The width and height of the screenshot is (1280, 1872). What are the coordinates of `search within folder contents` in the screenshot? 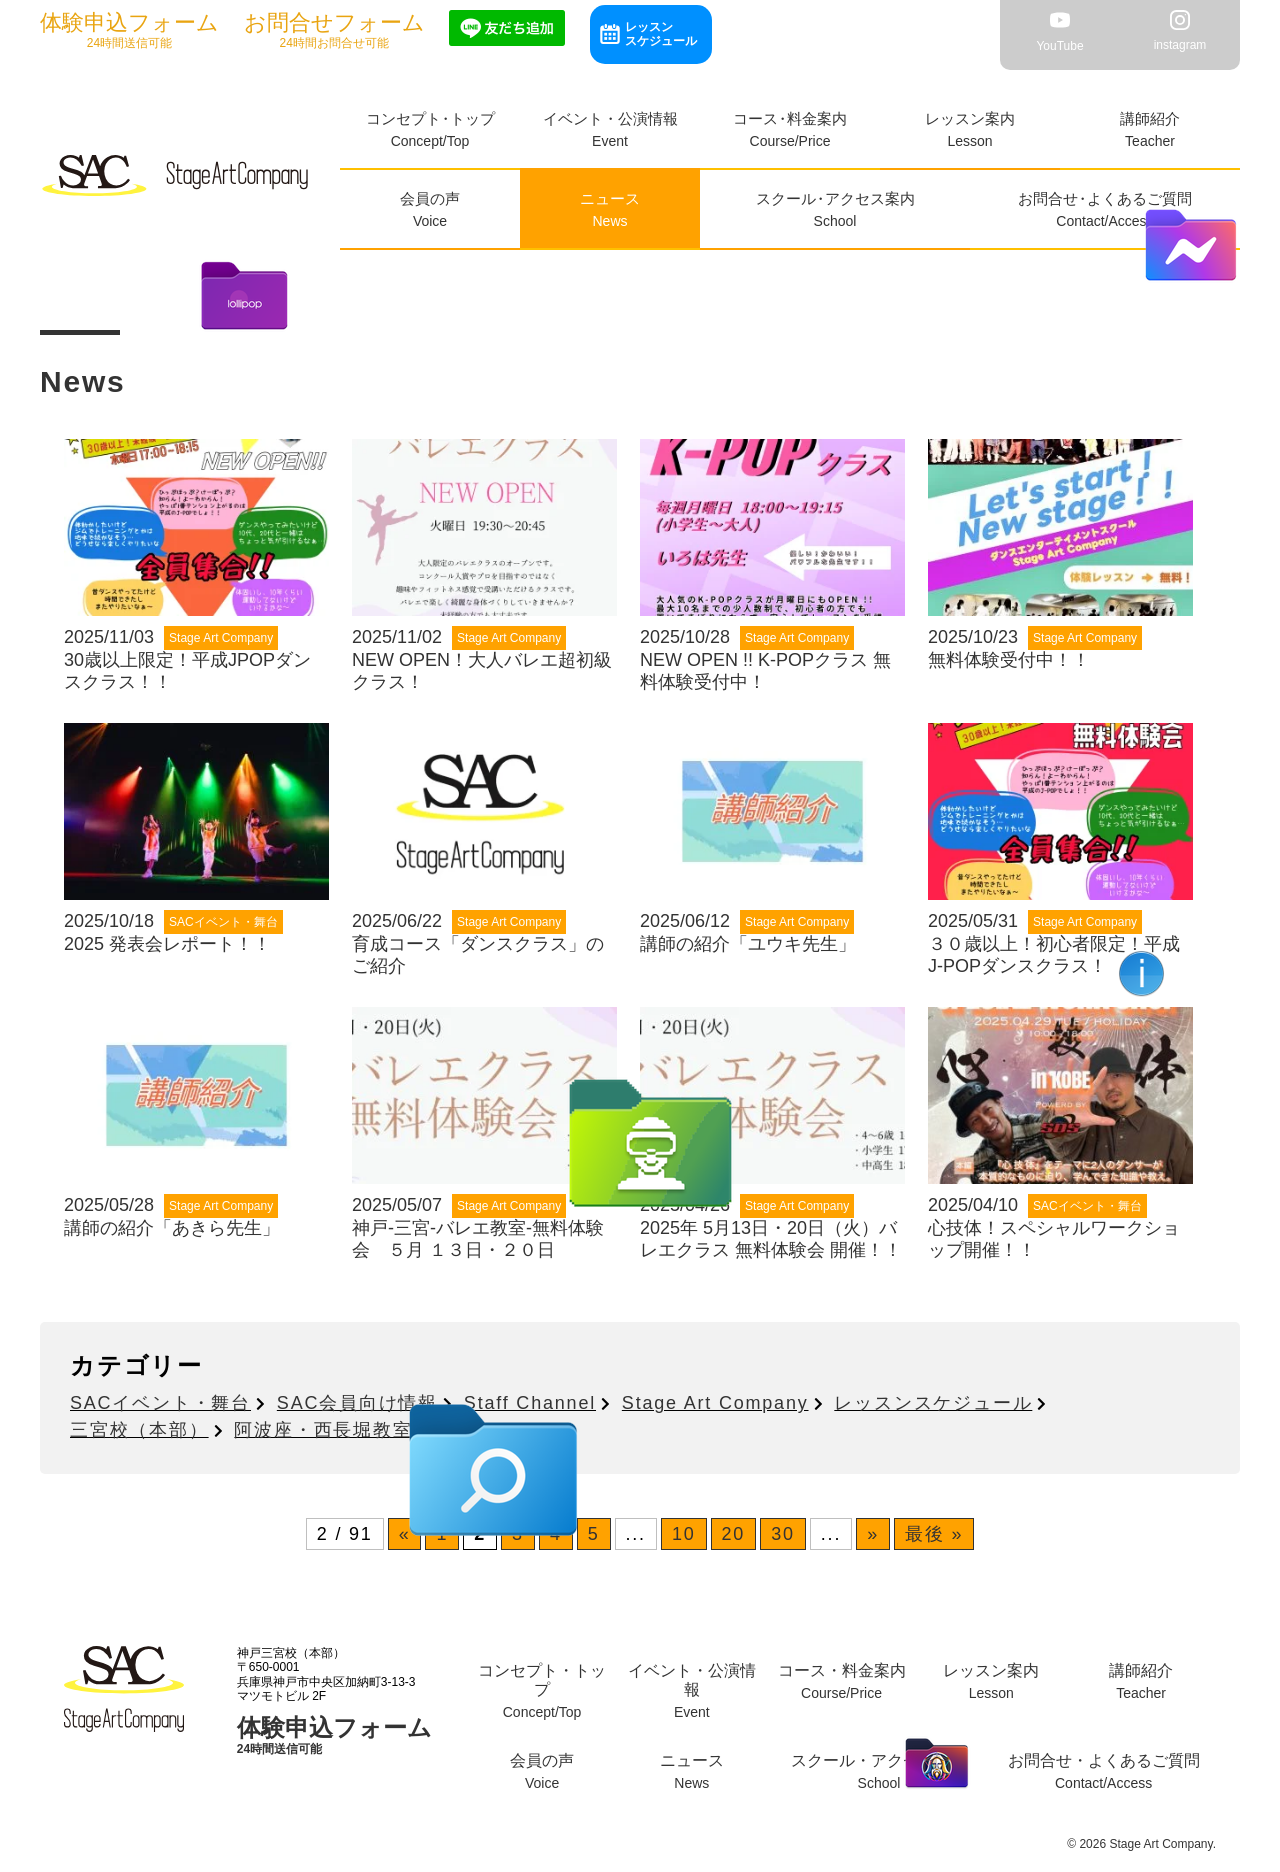 It's located at (492, 1474).